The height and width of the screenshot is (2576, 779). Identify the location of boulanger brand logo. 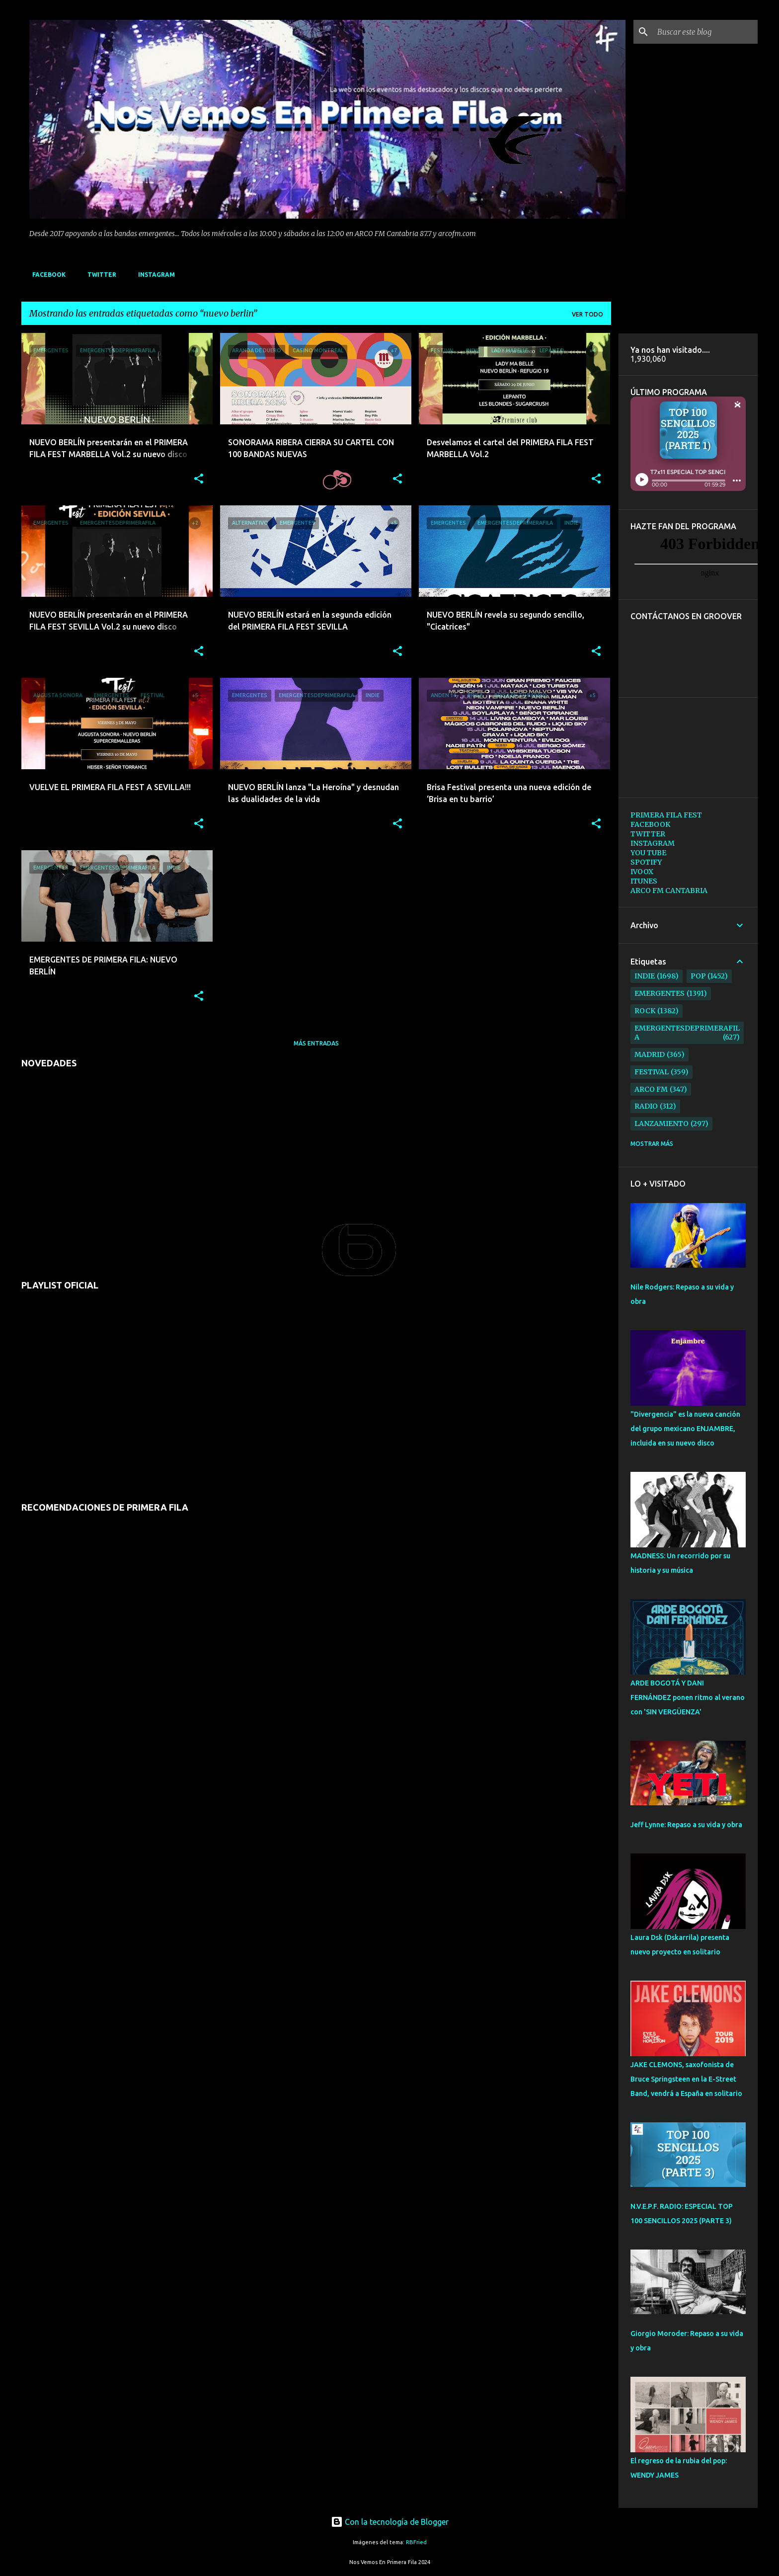
(359, 1250).